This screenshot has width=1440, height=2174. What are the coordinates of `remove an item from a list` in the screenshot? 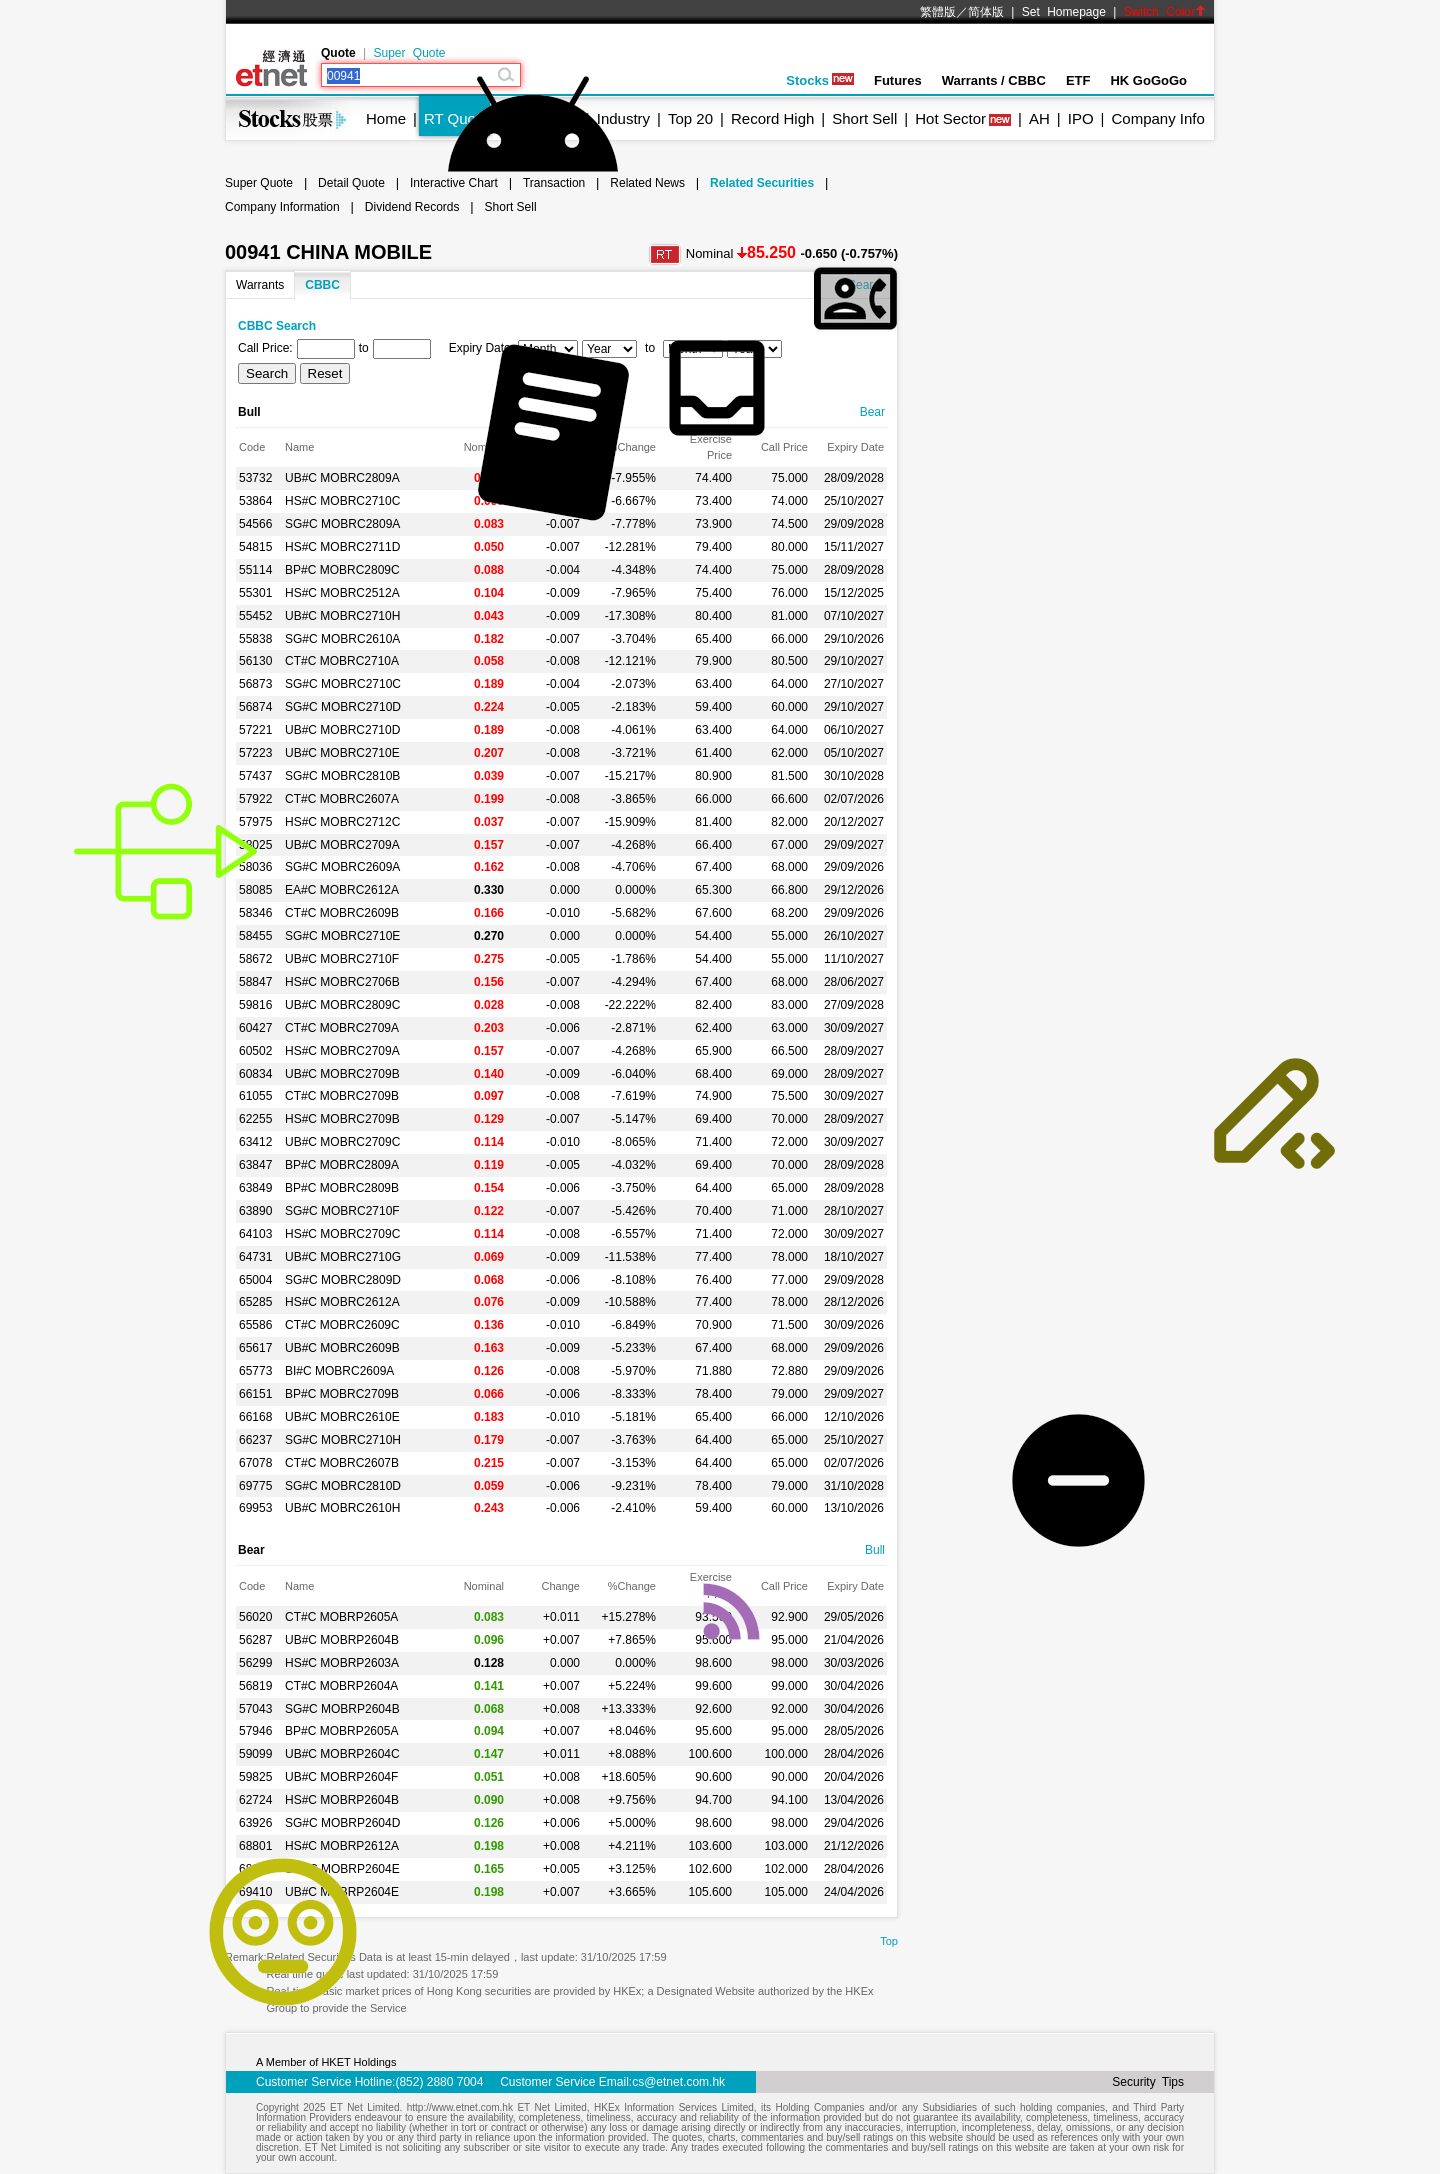 It's located at (1078, 1480).